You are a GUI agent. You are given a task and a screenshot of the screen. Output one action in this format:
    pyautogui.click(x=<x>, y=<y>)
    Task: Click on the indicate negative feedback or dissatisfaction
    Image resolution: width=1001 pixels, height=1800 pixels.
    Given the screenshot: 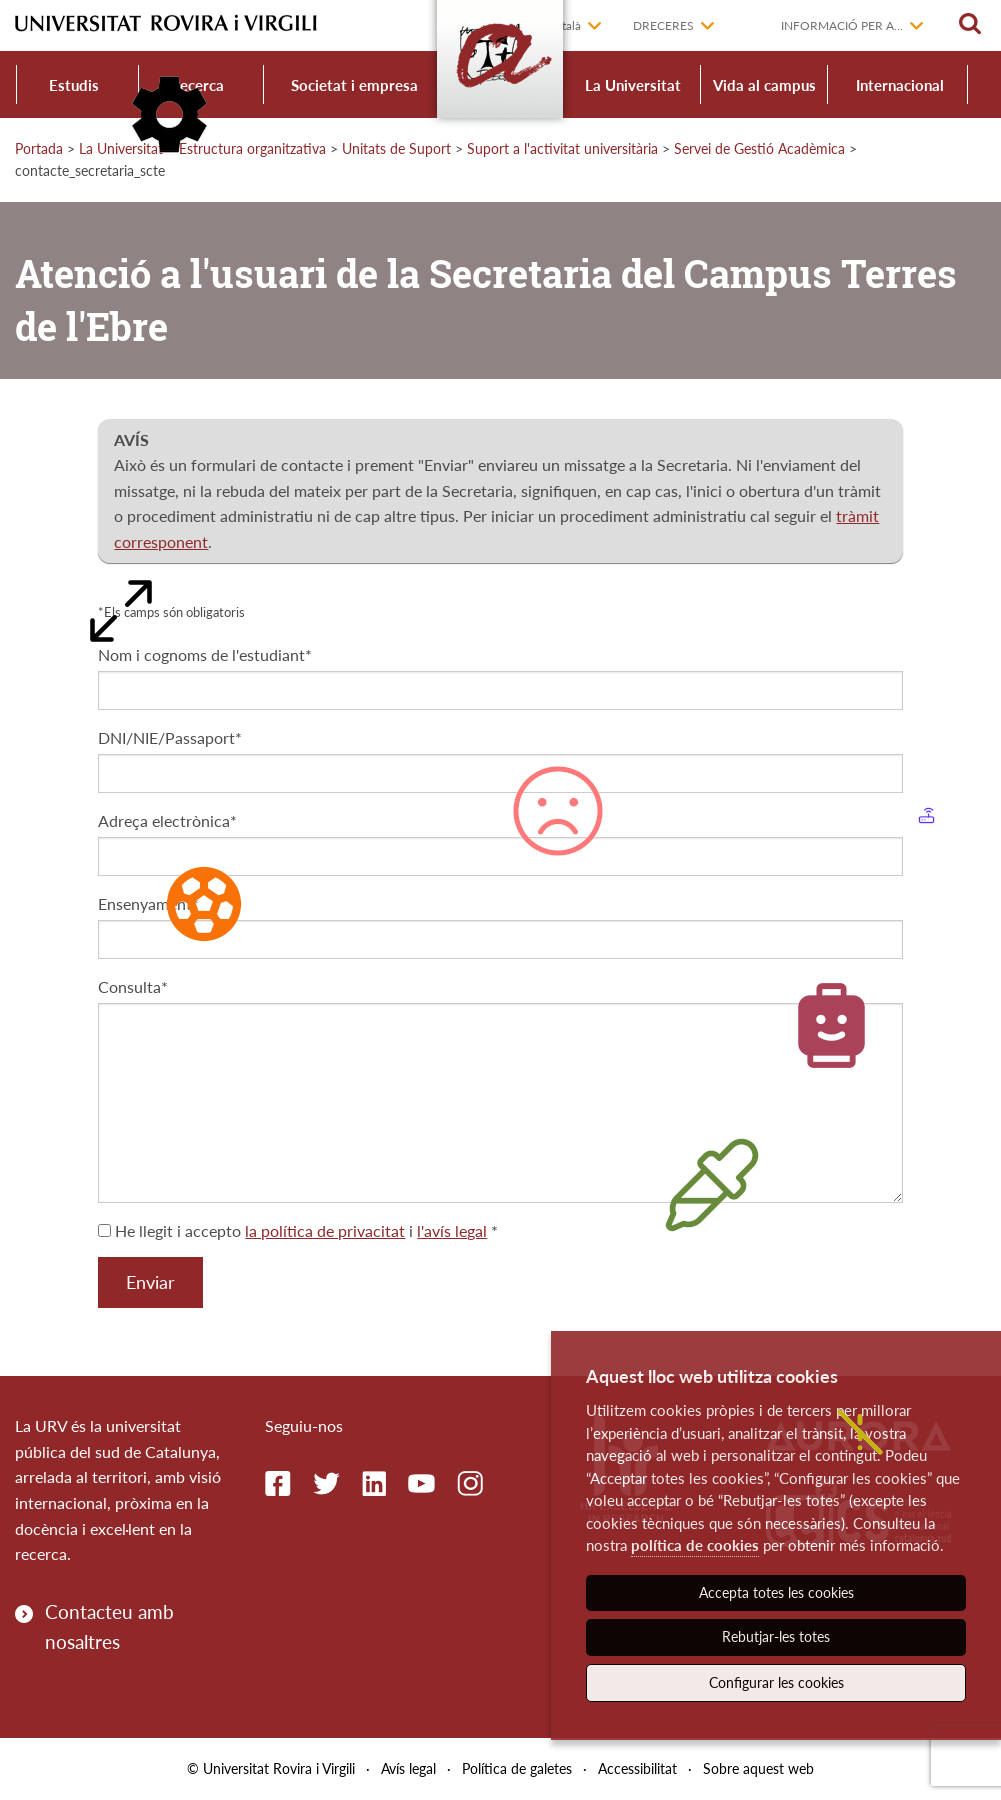 What is the action you would take?
    pyautogui.click(x=558, y=811)
    